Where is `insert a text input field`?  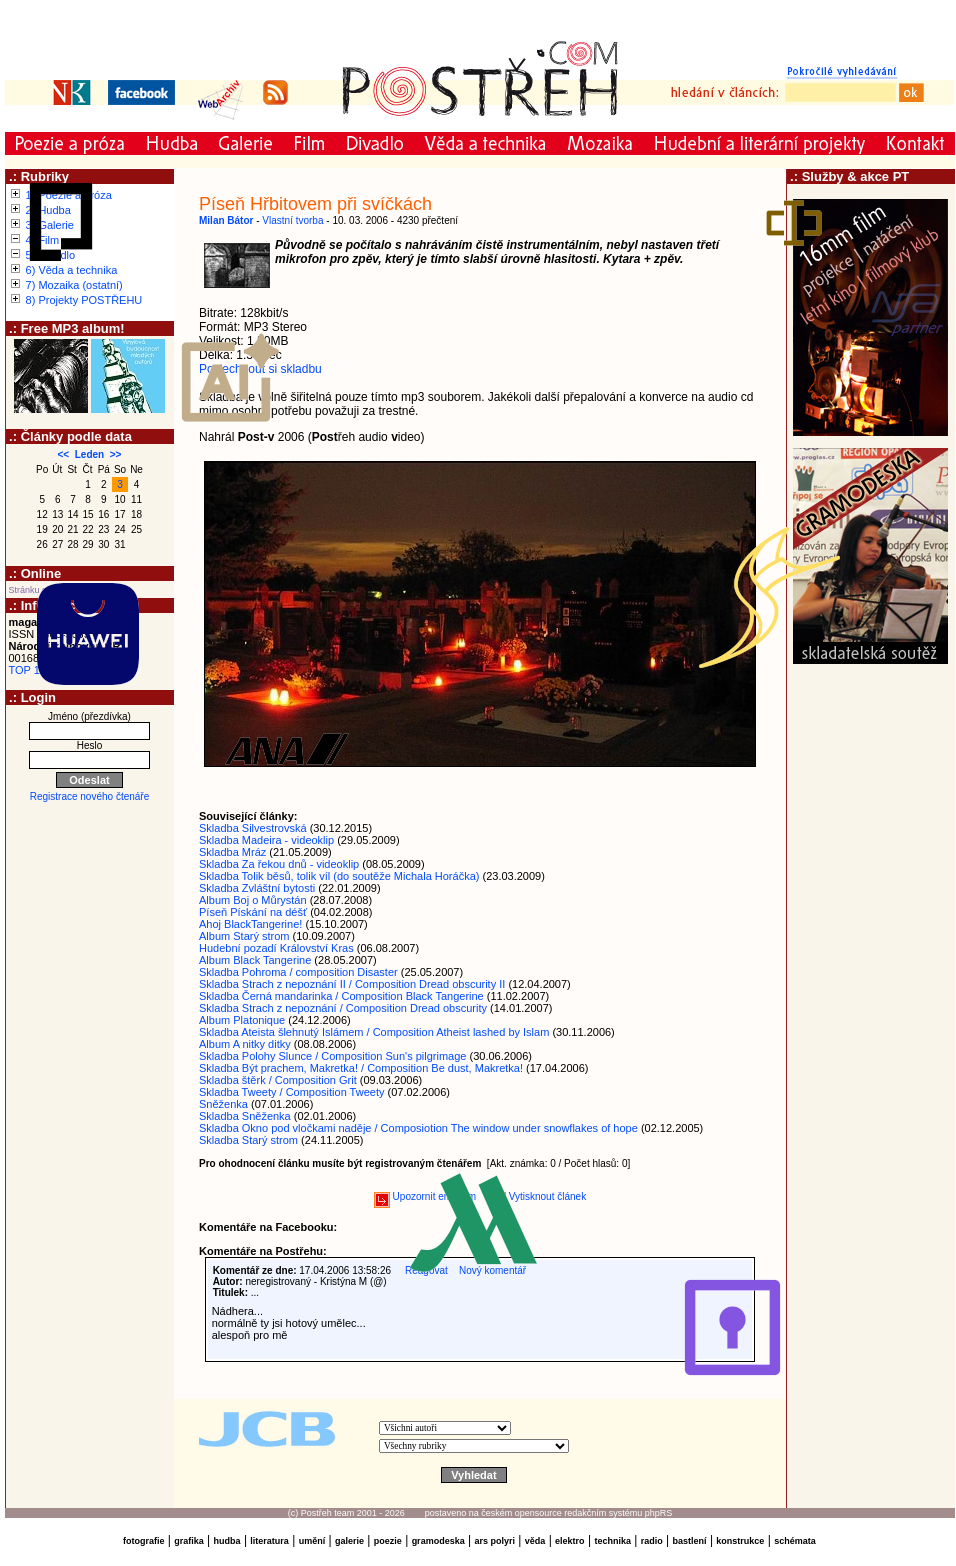 insert a text input field is located at coordinates (794, 223).